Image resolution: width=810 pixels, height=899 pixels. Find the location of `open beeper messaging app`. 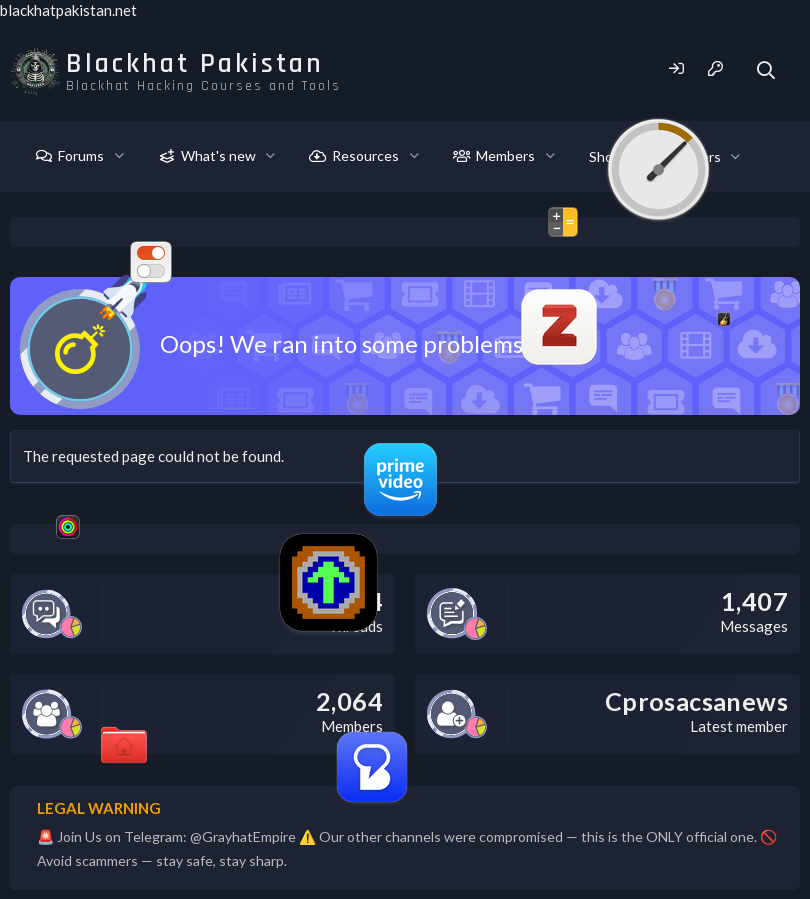

open beeper messaging app is located at coordinates (372, 767).